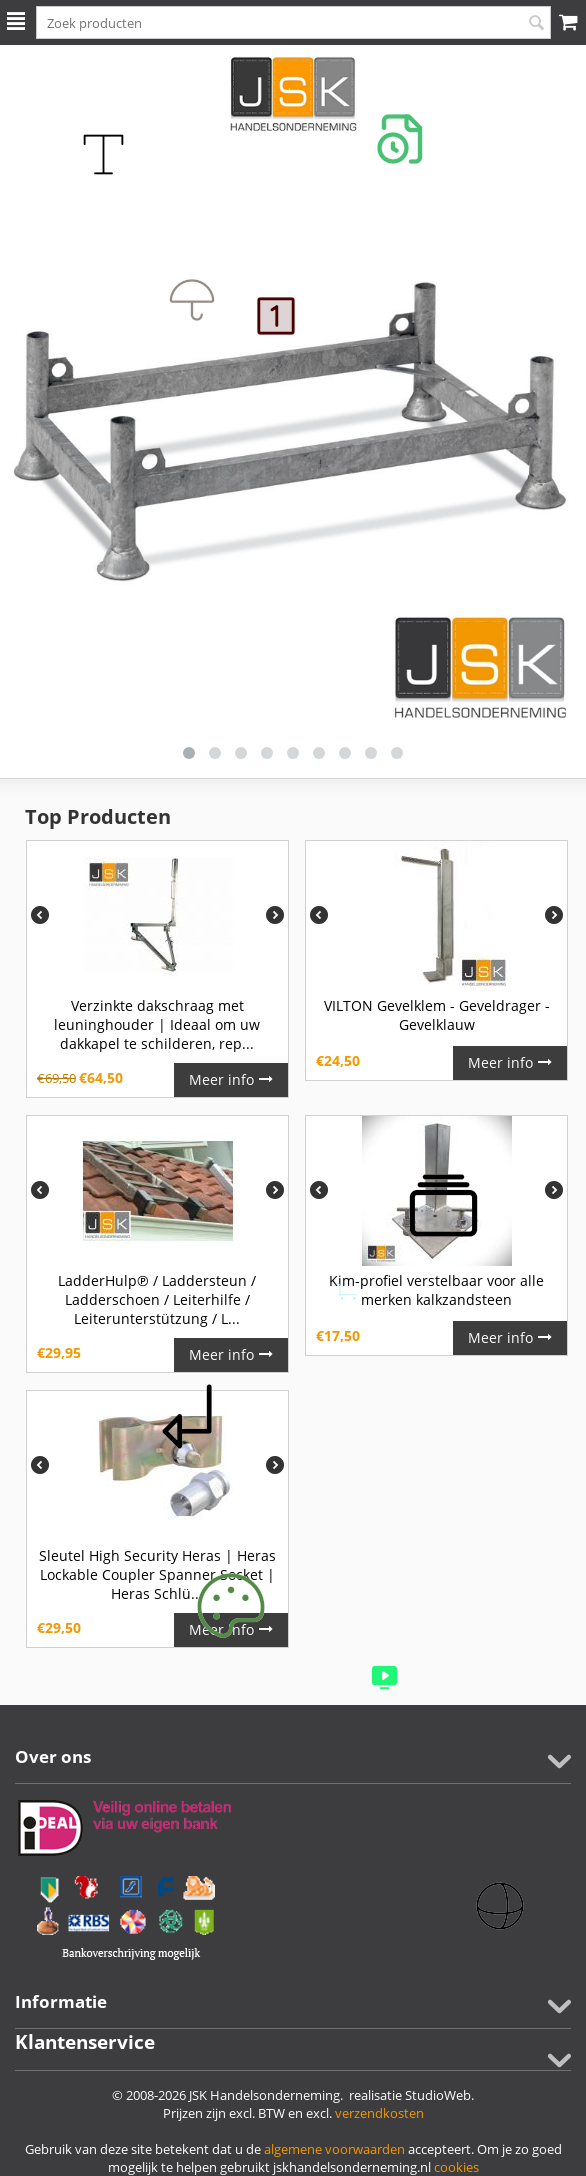  Describe the element at coordinates (443, 1205) in the screenshot. I see `view photo albums` at that location.